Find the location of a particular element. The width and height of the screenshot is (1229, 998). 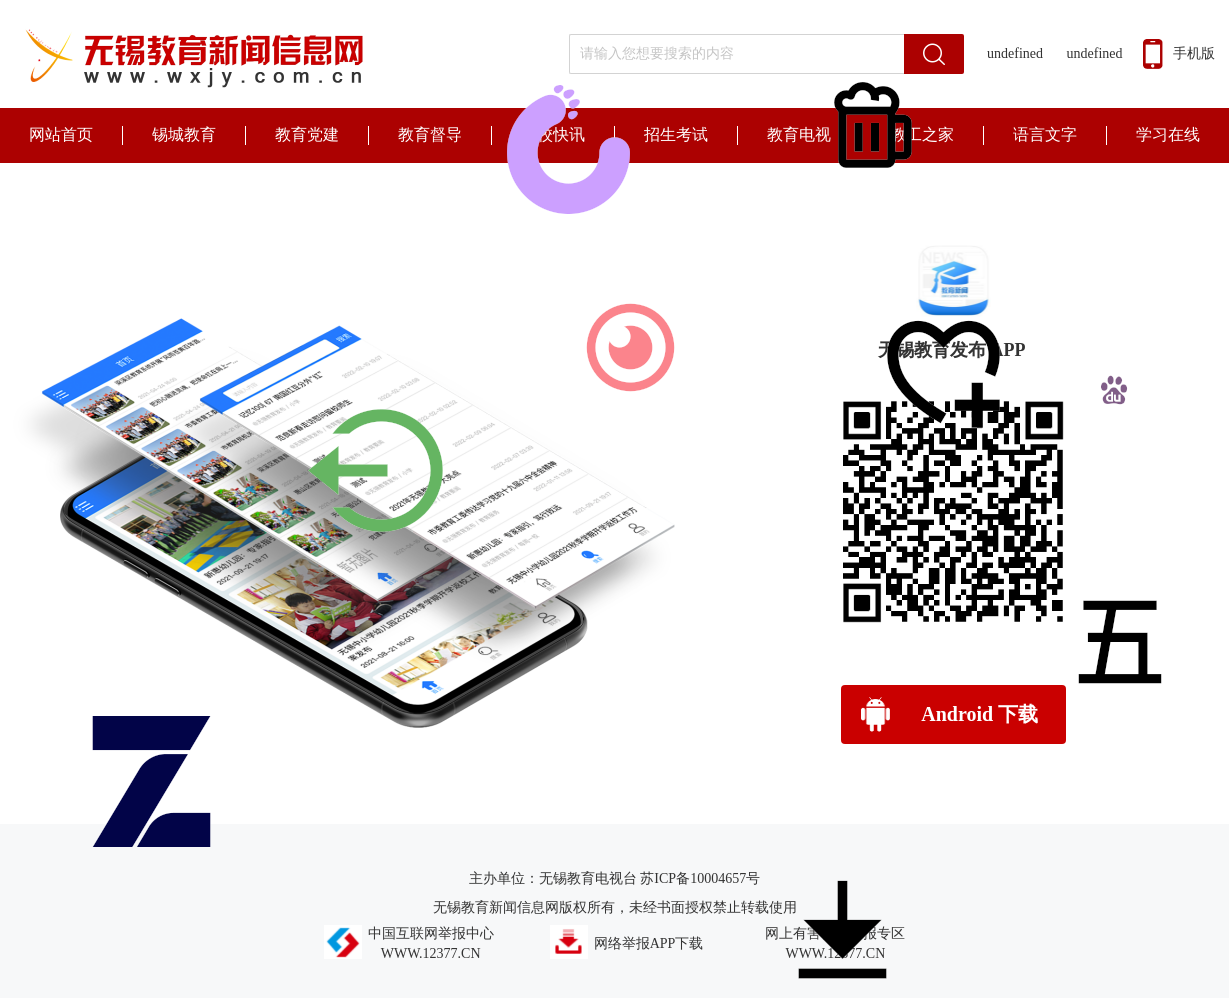

open Baidu app is located at coordinates (1114, 390).